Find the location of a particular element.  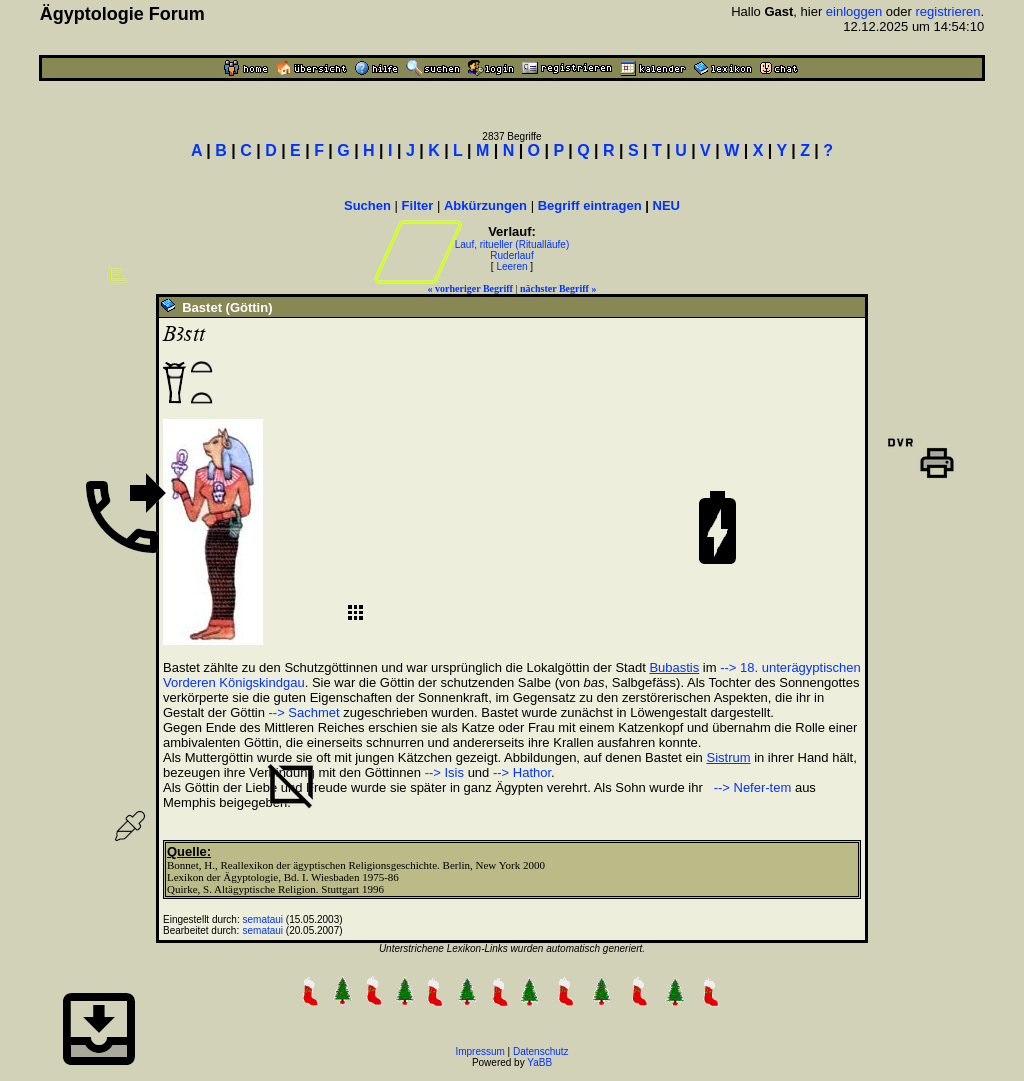

indicates browser not supported for this feature is located at coordinates (291, 784).